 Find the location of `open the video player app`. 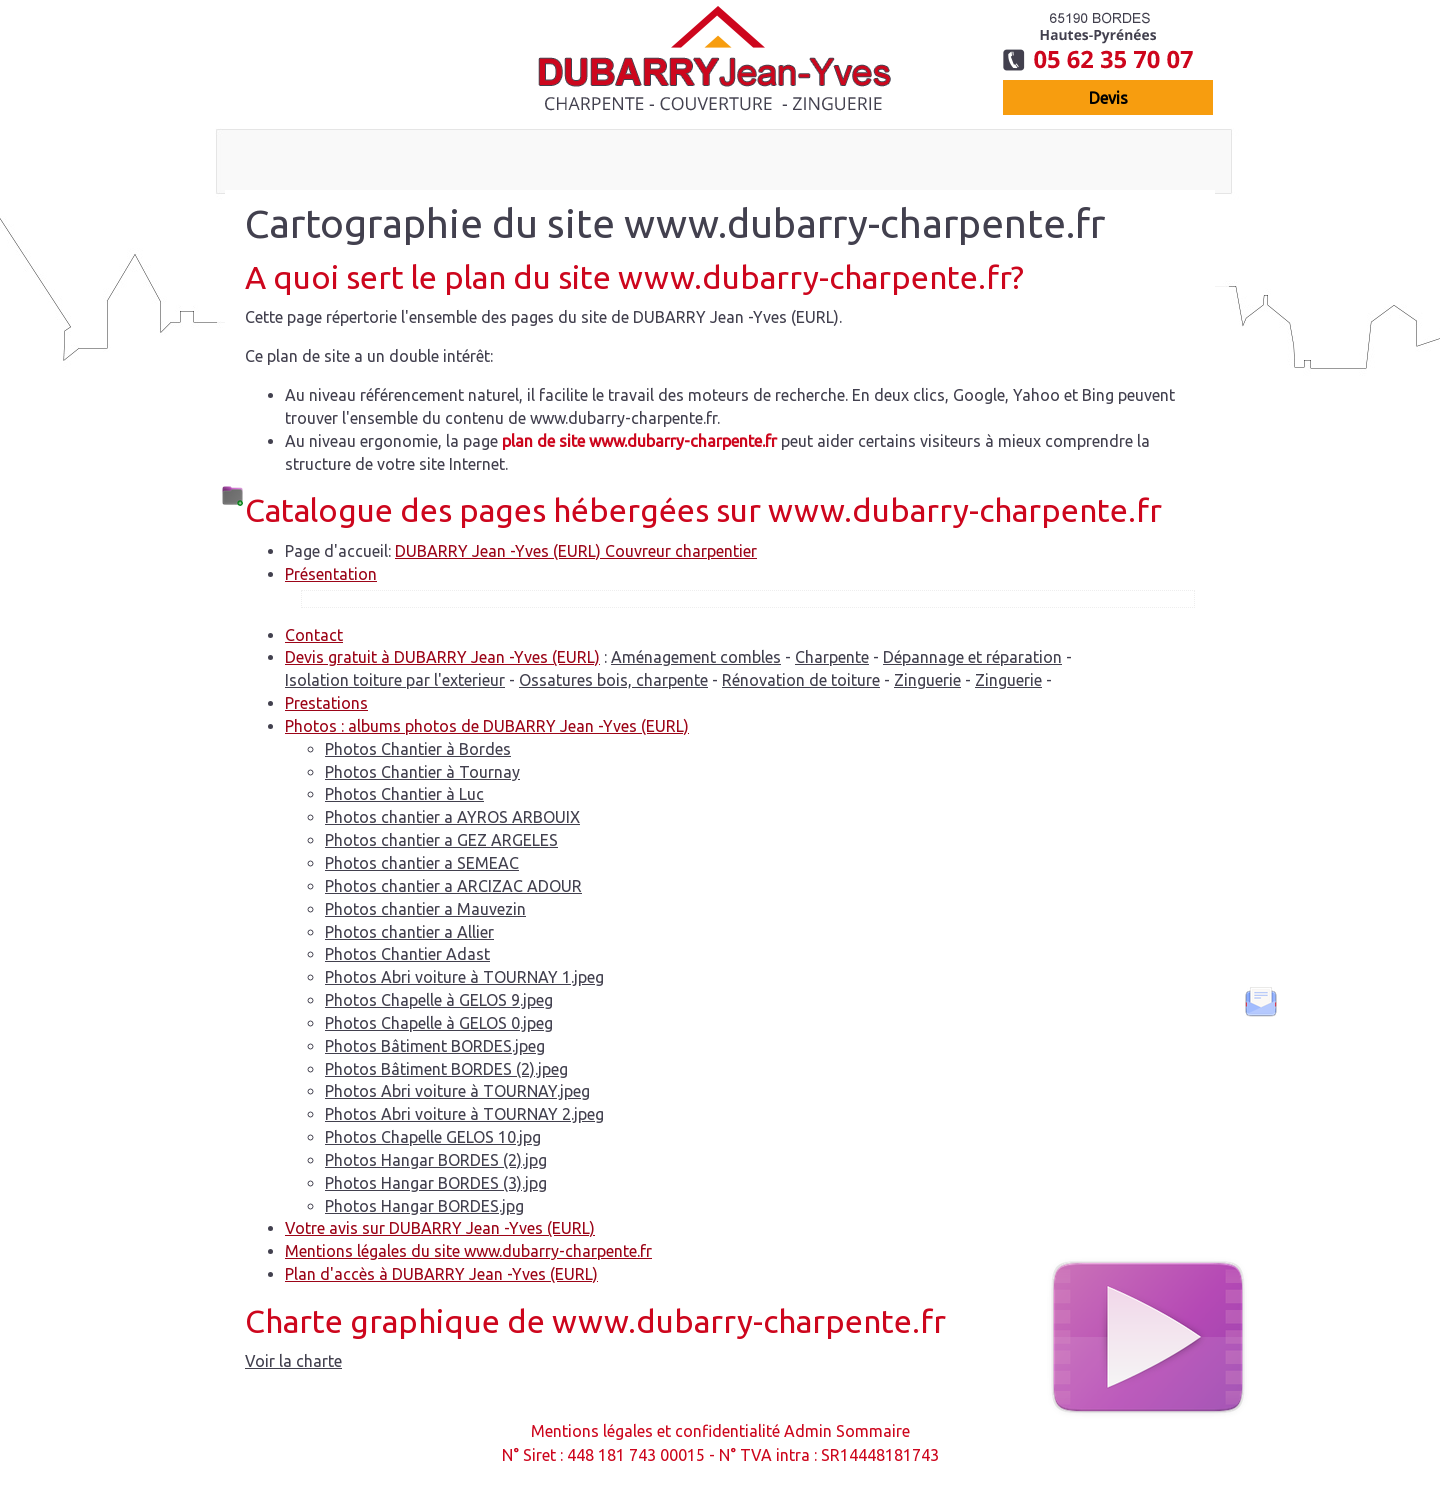

open the video player app is located at coordinates (1148, 1337).